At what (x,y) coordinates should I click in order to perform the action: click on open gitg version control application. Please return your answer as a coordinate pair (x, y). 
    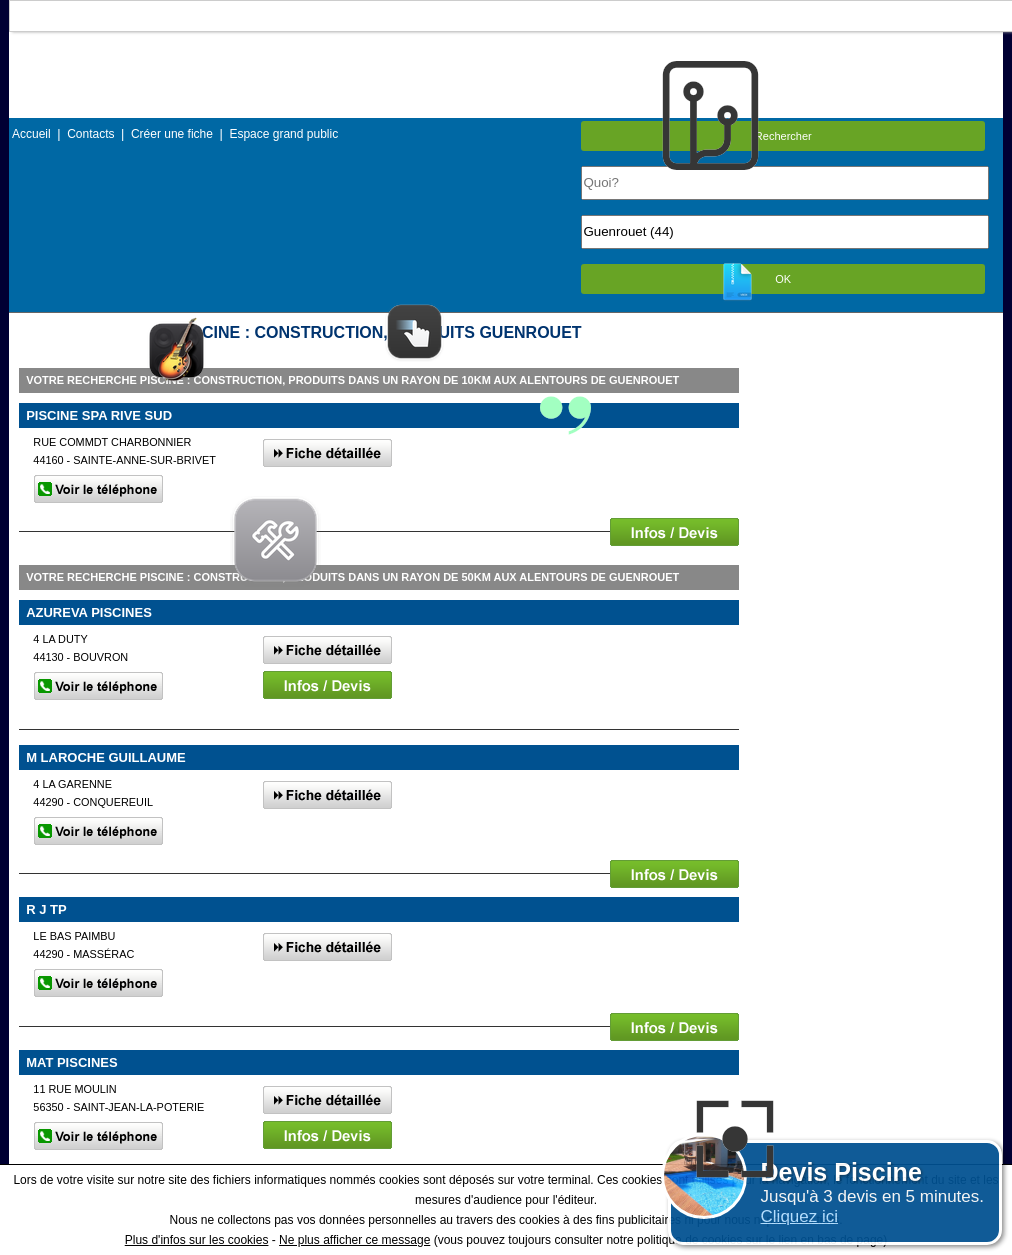
    Looking at the image, I should click on (710, 115).